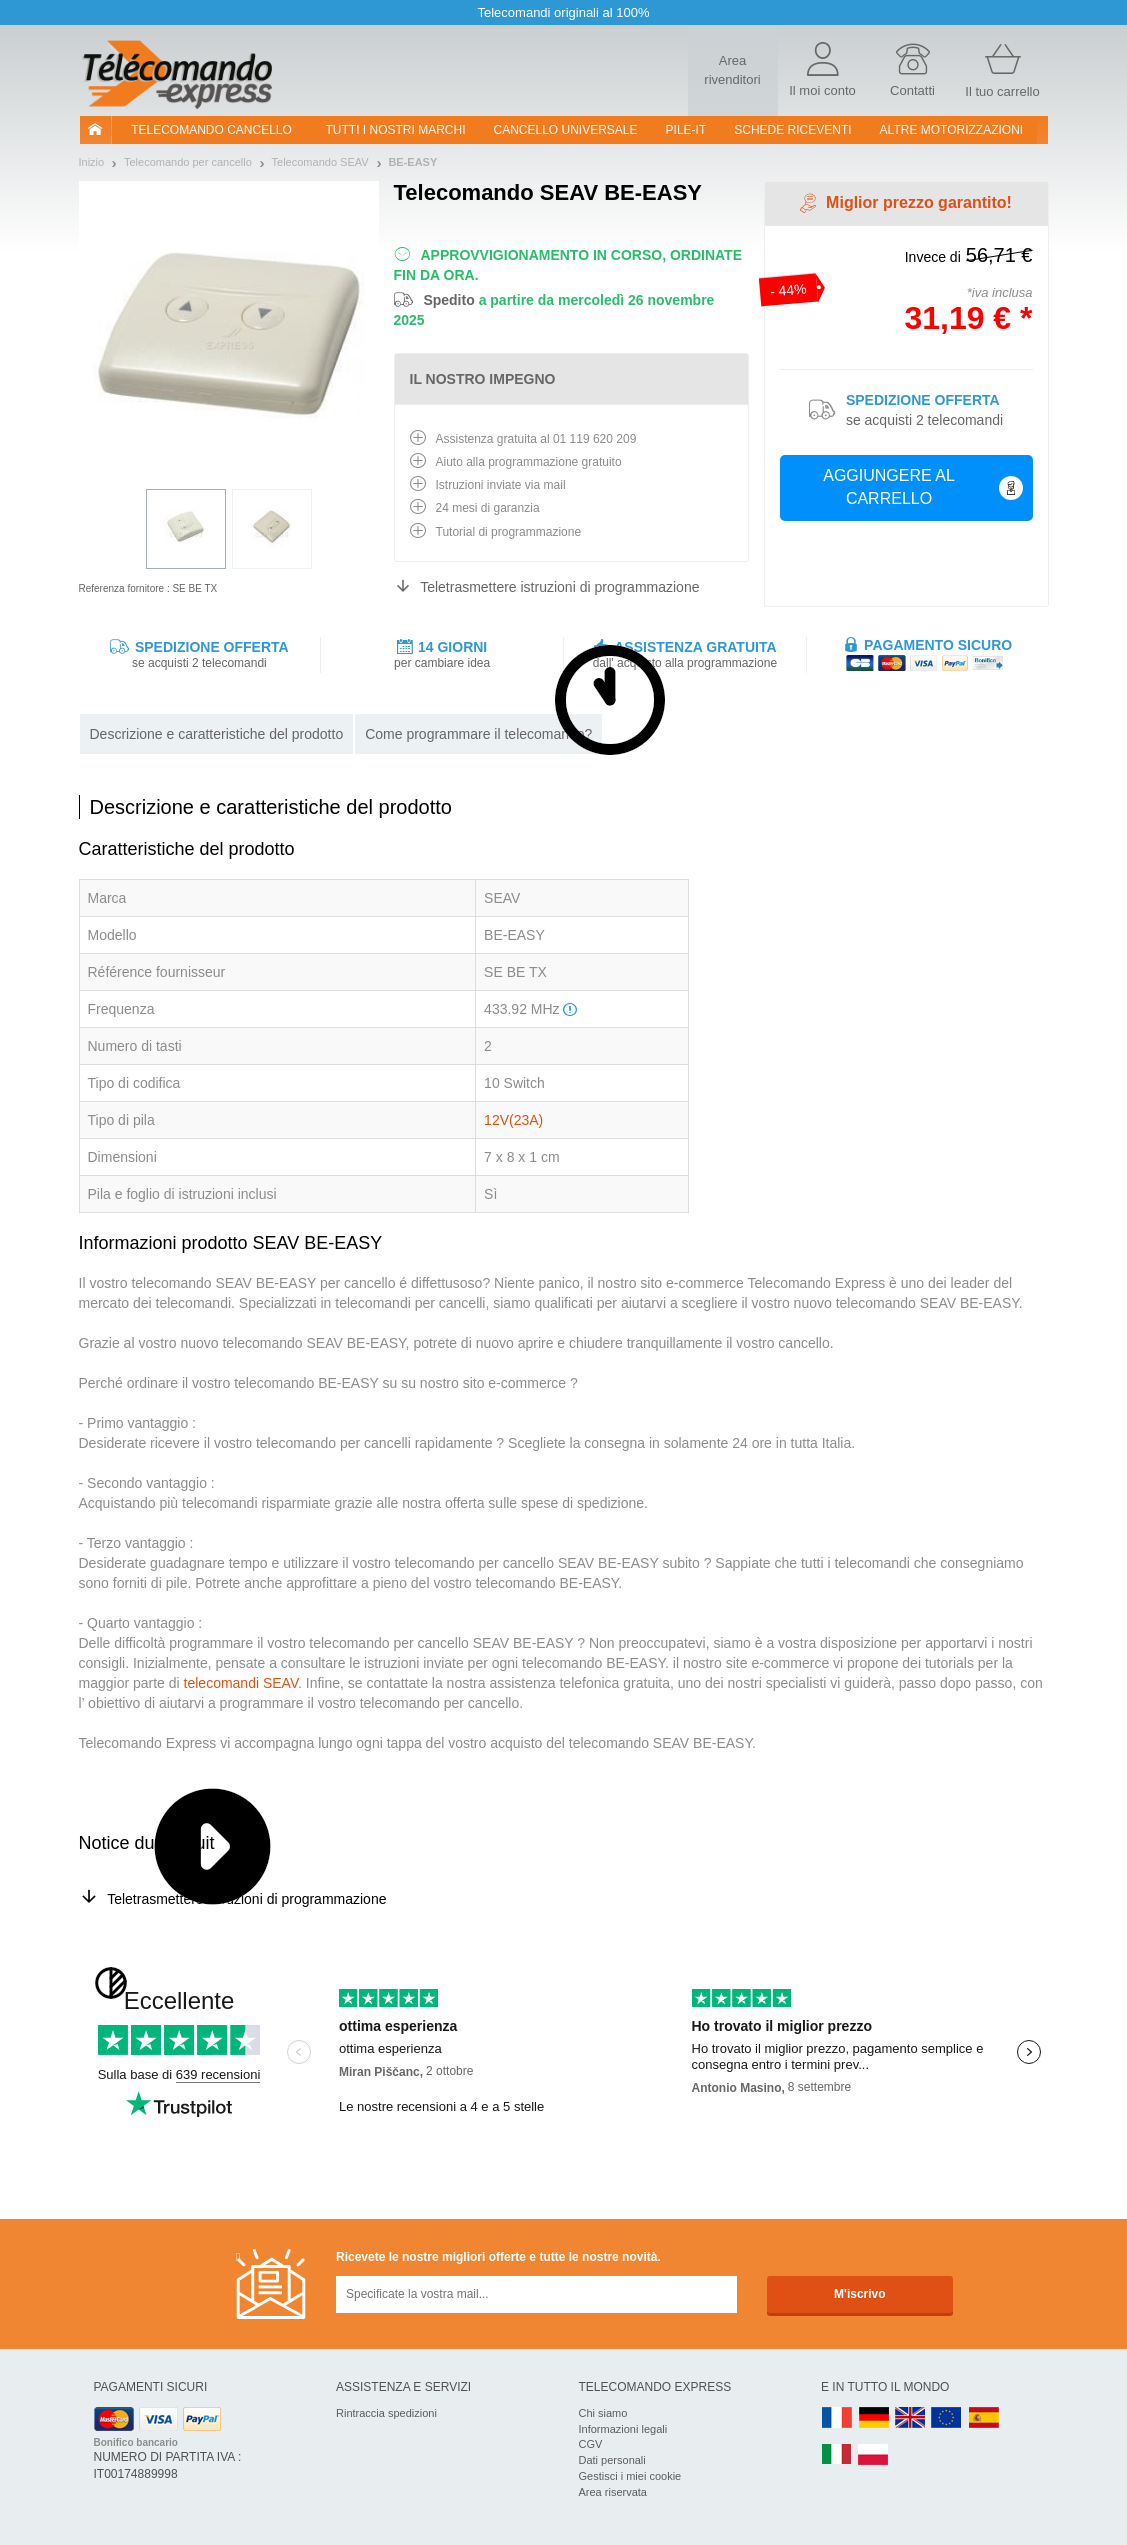 The height and width of the screenshot is (2545, 1127). Describe the element at coordinates (610, 700) in the screenshot. I see `indicates the current time (11 o'clock)` at that location.